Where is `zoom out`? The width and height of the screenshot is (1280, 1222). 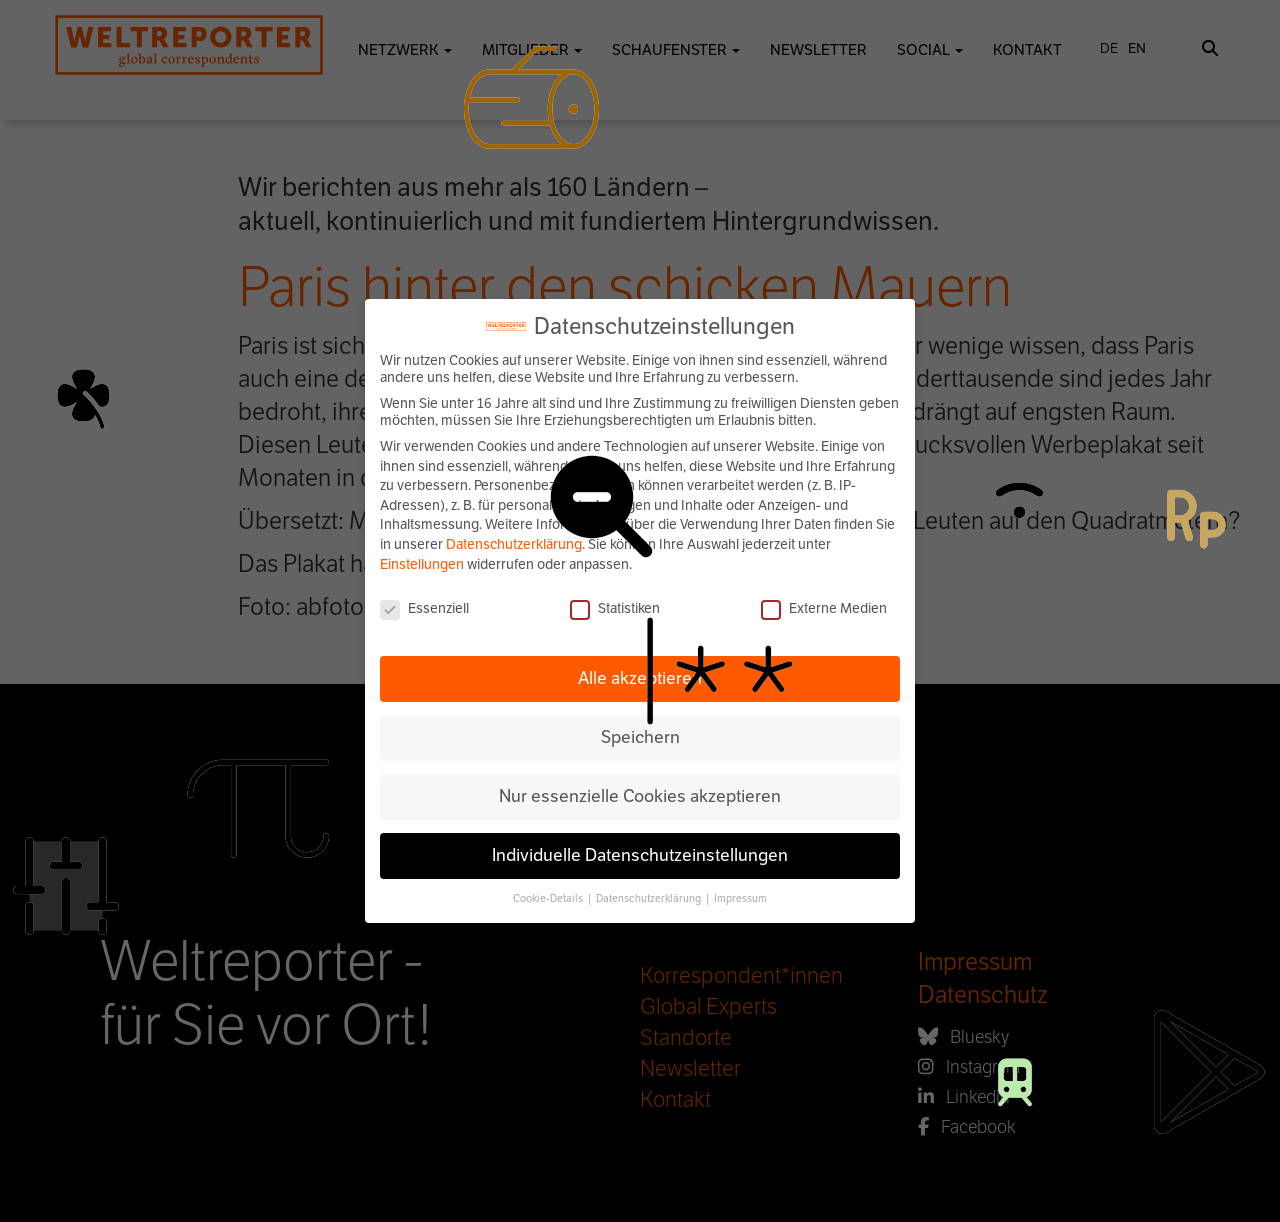 zoom out is located at coordinates (601, 506).